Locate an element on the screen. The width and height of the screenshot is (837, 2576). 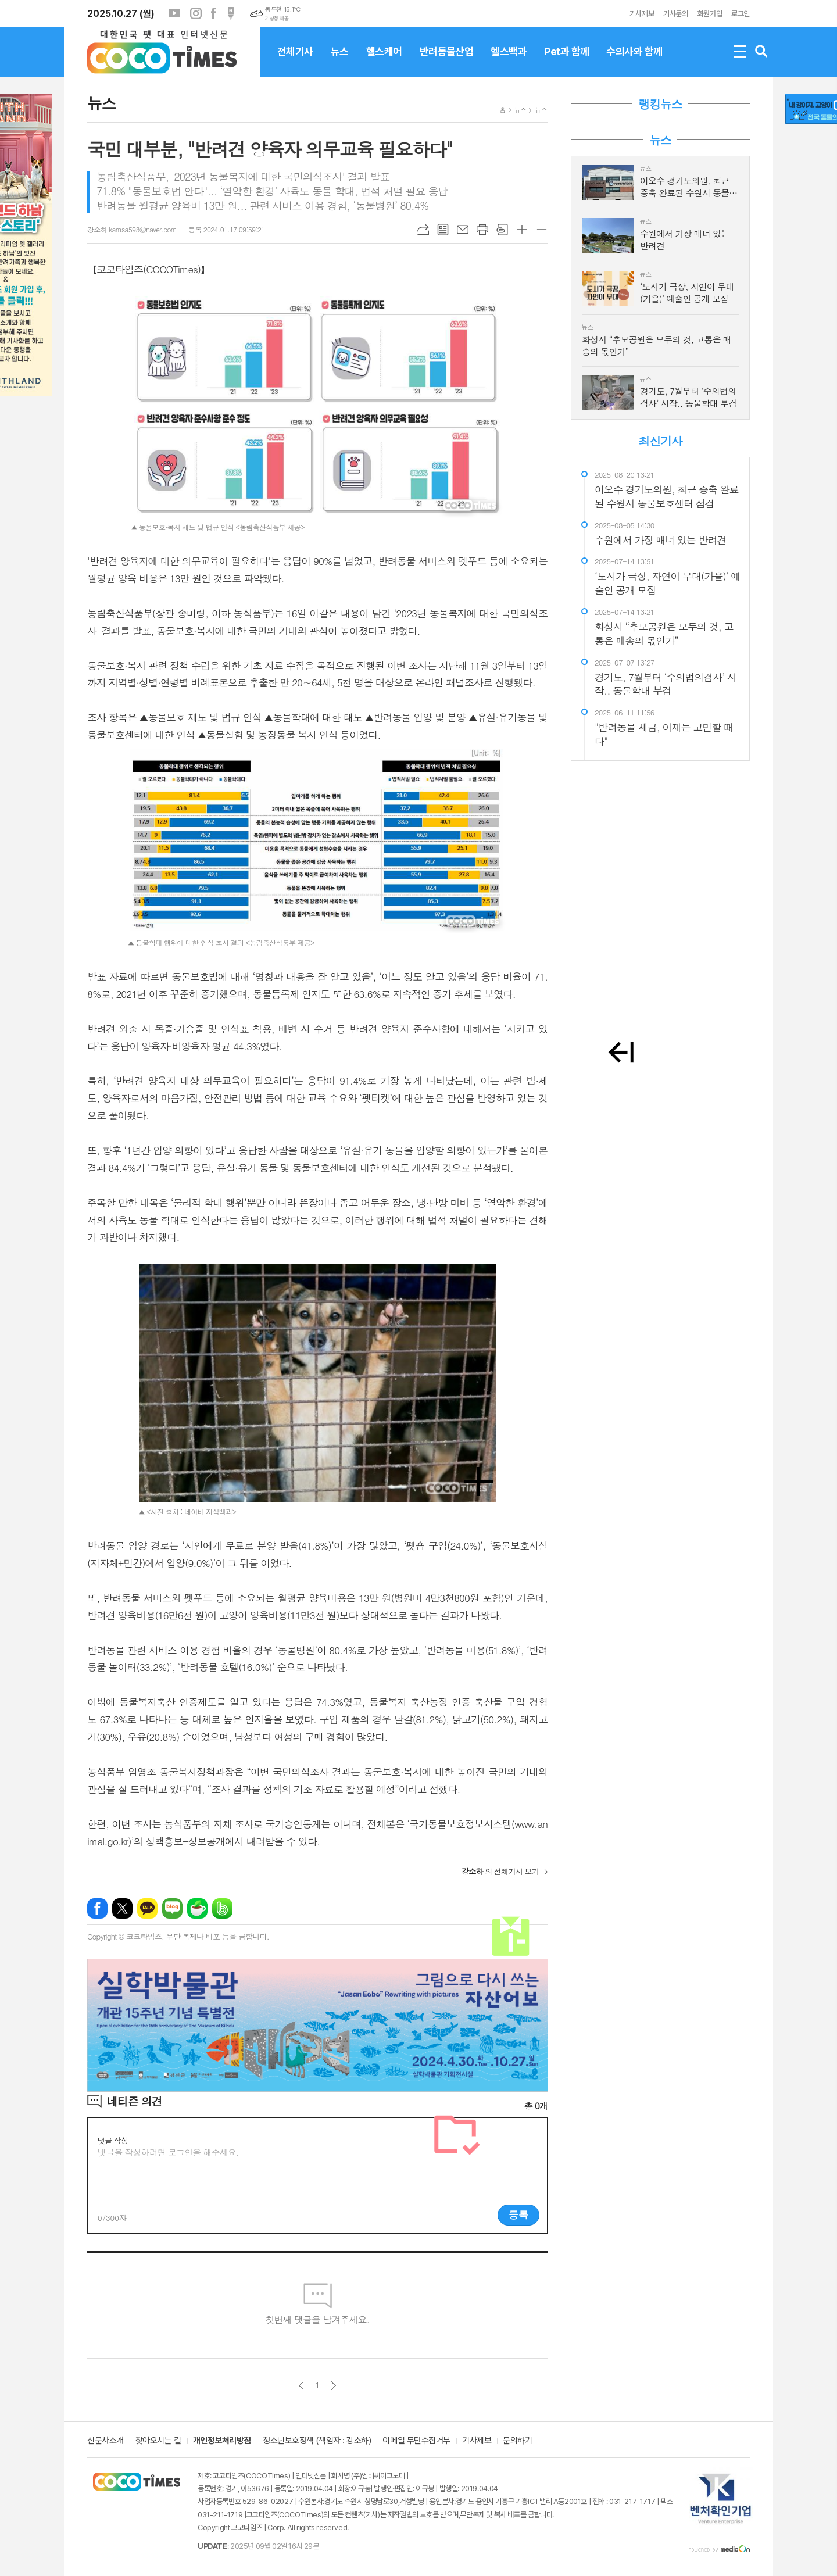
add a new item is located at coordinates (478, 1482).